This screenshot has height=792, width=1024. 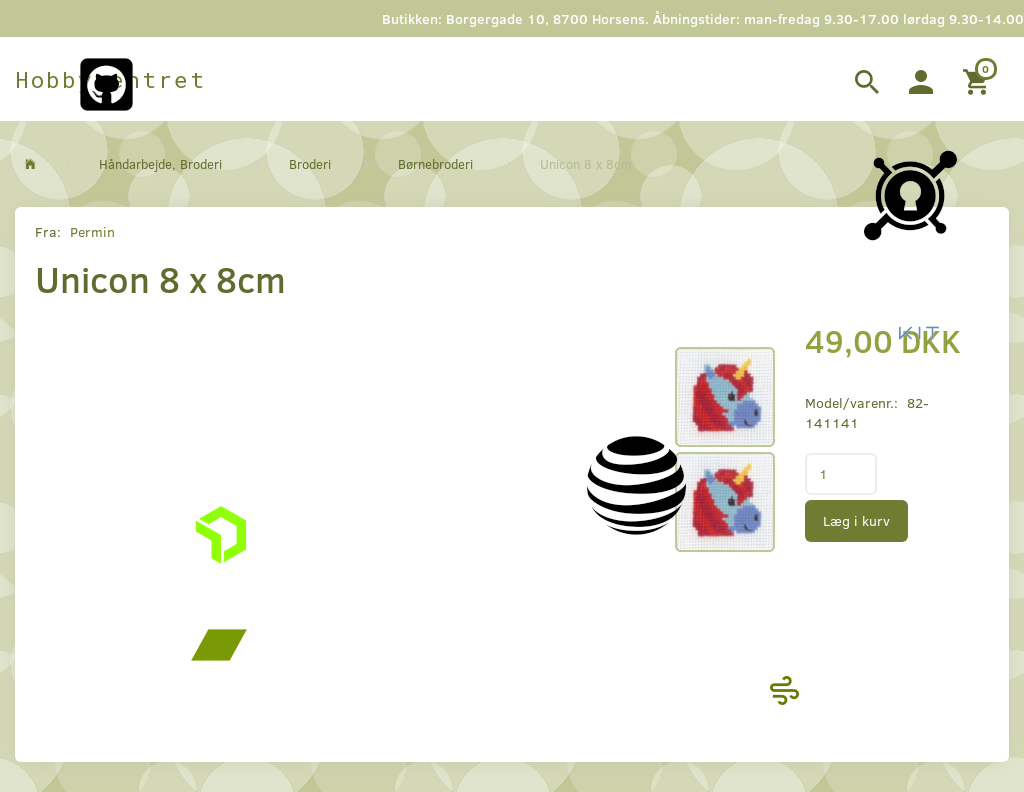 I want to click on new relic application performance monitoring logo, so click(x=221, y=535).